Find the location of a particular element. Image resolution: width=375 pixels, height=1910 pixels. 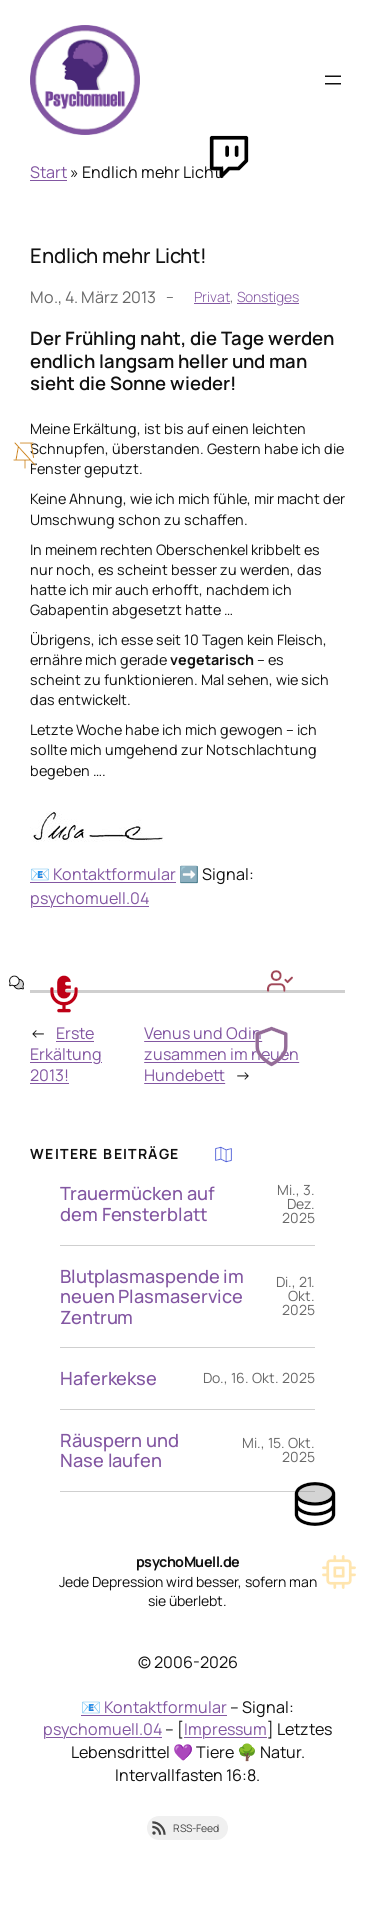

access database or data storage is located at coordinates (315, 1504).